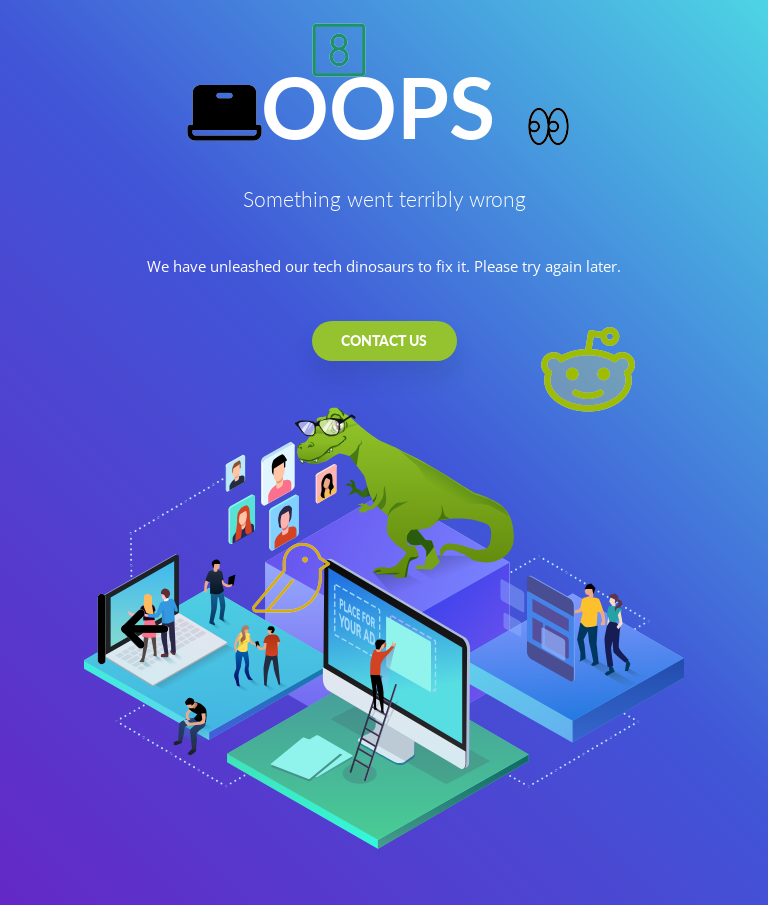  What do you see at coordinates (133, 629) in the screenshot?
I see `collapse sidebar or panel` at bounding box center [133, 629].